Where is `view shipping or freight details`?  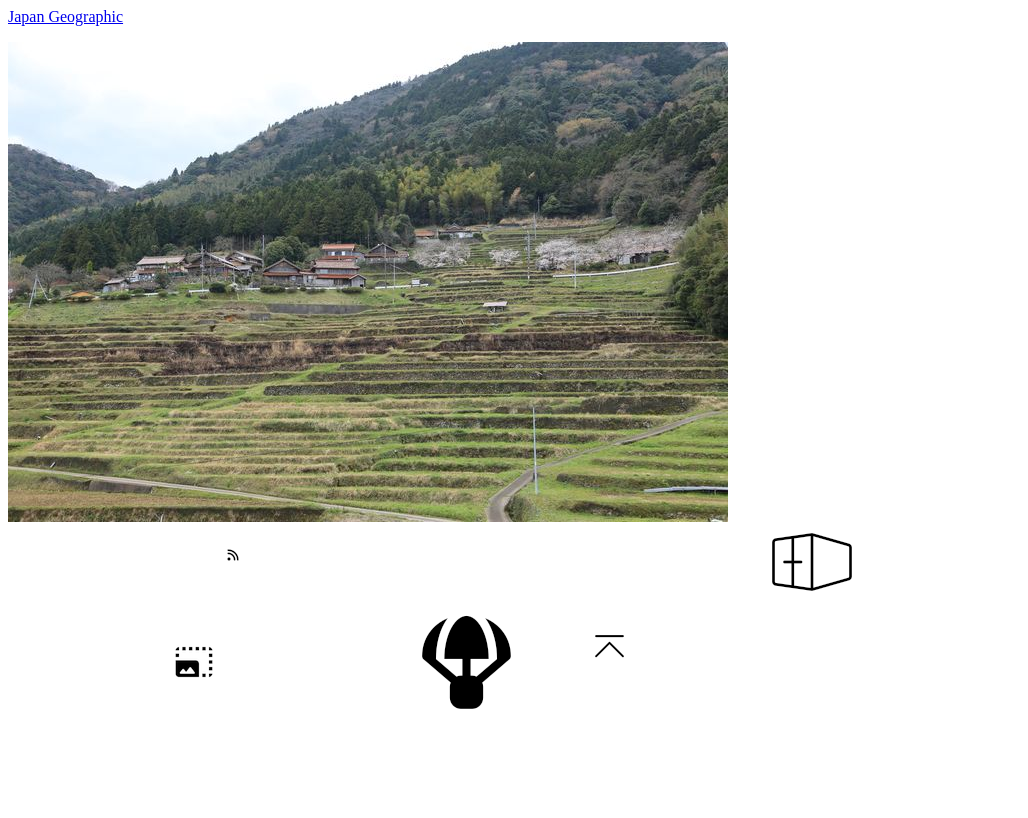 view shipping or freight details is located at coordinates (812, 562).